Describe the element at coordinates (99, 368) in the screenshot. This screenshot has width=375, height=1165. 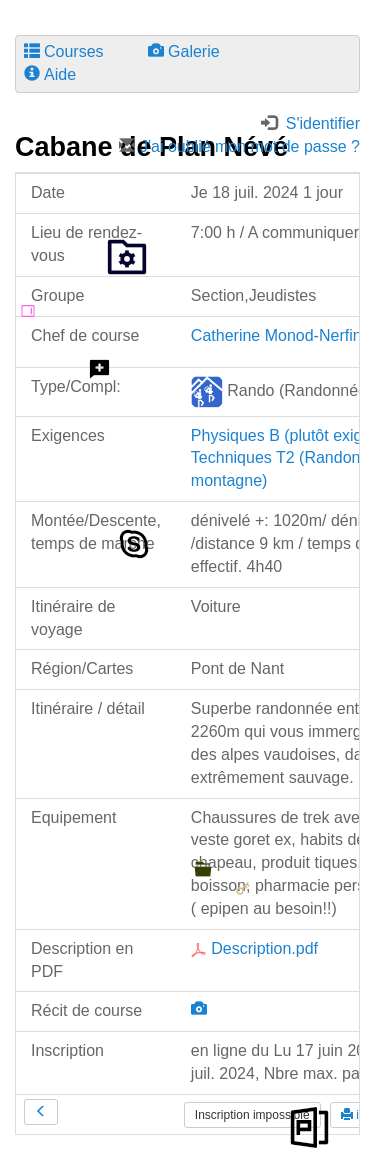
I see `start a new chat conversation` at that location.